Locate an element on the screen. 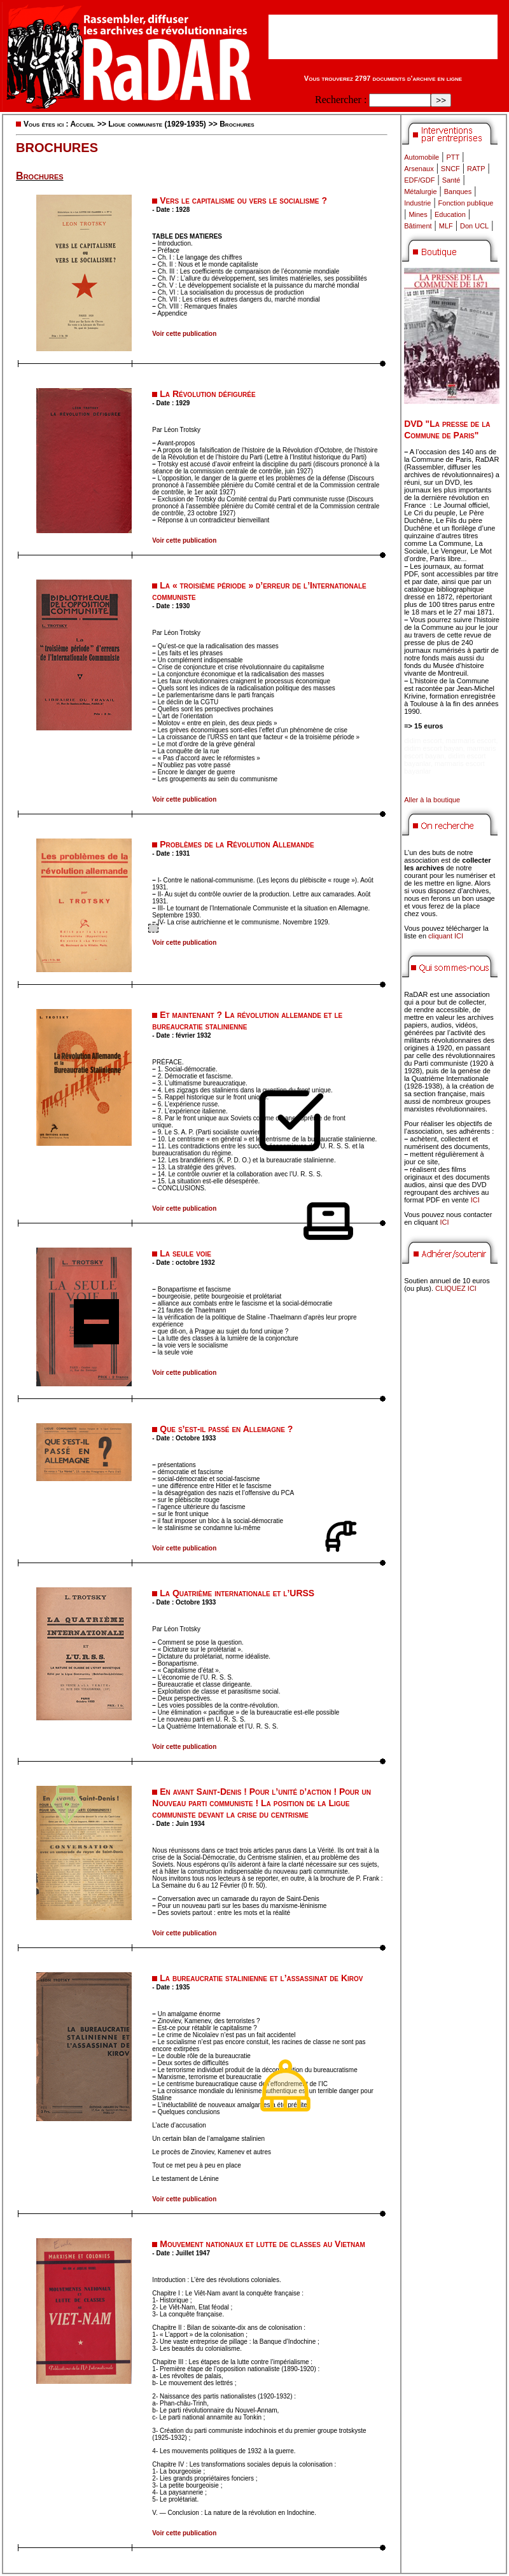 The image size is (509, 2576). access drawing or illustration tools is located at coordinates (67, 1804).